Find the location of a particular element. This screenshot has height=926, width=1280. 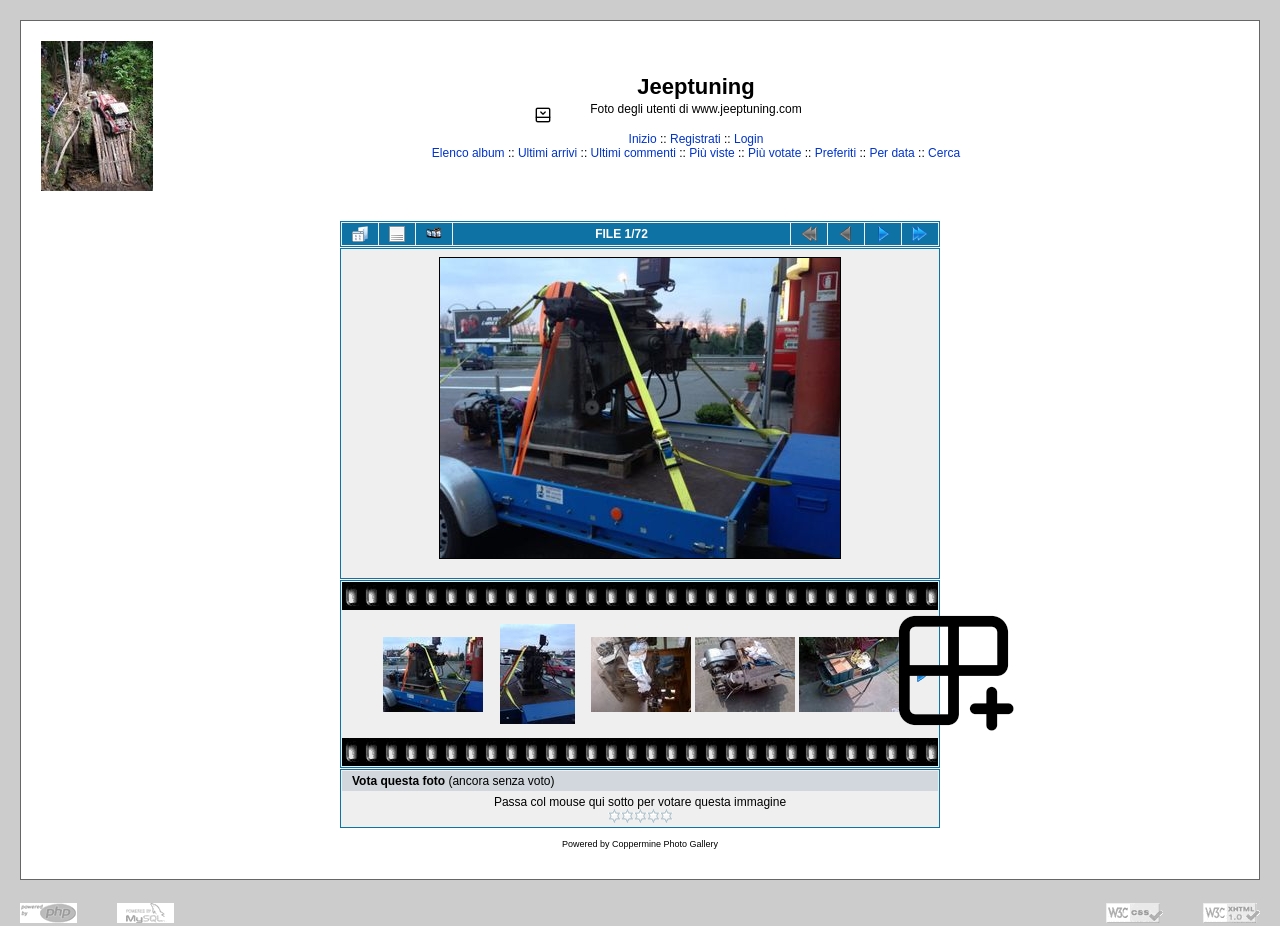

add a new widget or tile to dashboard is located at coordinates (953, 670).